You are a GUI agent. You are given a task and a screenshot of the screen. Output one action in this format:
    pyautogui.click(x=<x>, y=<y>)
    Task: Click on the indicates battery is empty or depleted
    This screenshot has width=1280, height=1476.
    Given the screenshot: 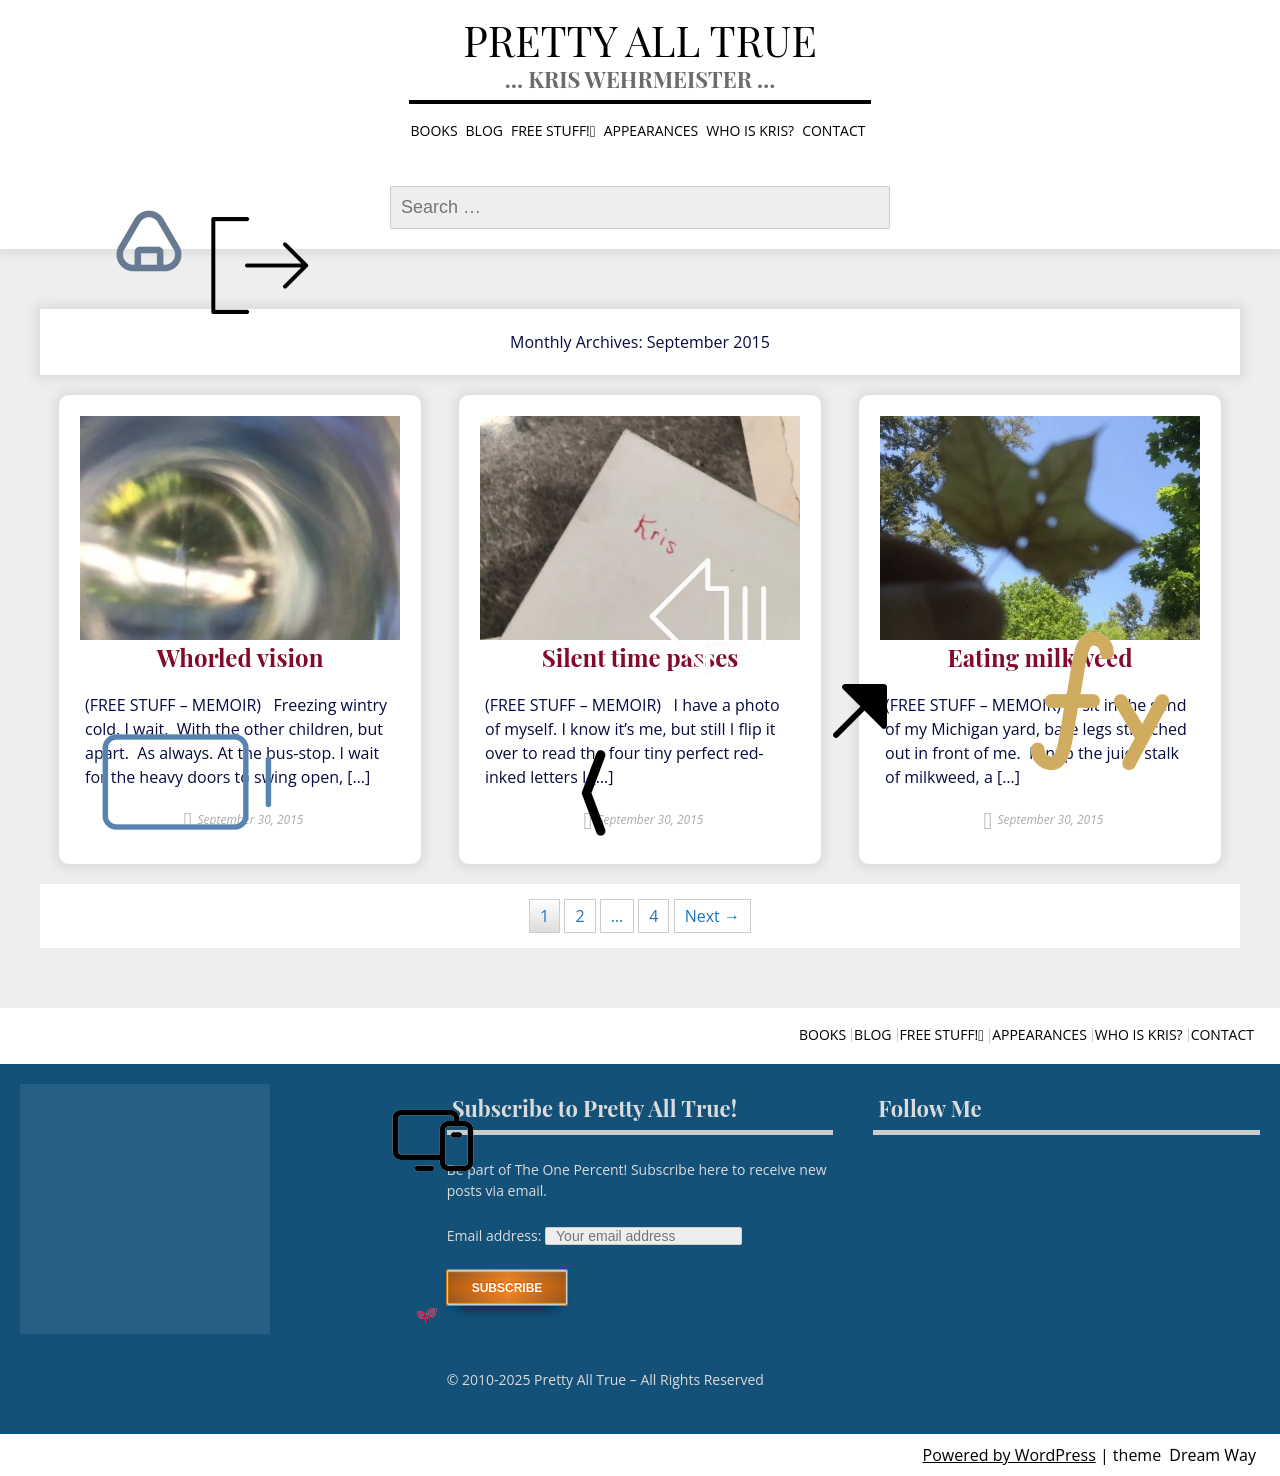 What is the action you would take?
    pyautogui.click(x=184, y=782)
    